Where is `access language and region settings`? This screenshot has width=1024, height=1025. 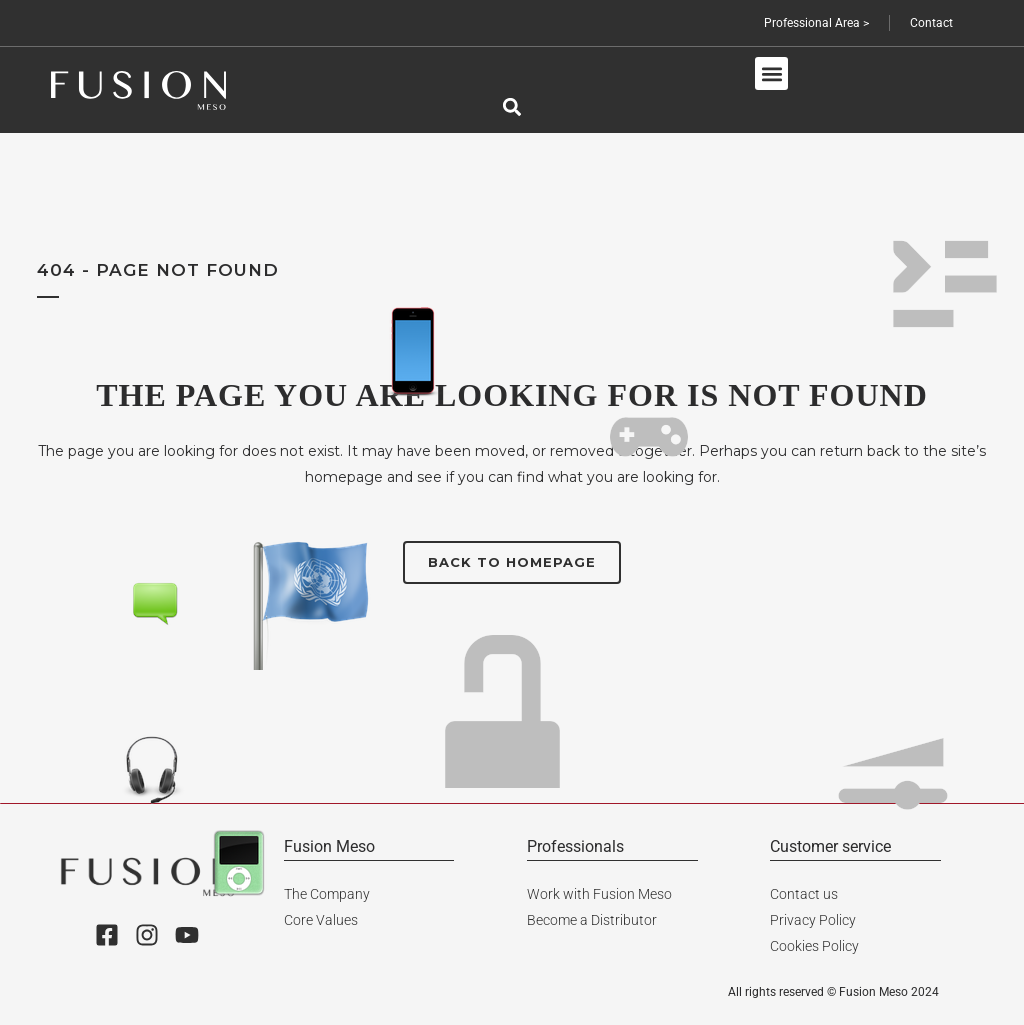
access language and region settings is located at coordinates (310, 605).